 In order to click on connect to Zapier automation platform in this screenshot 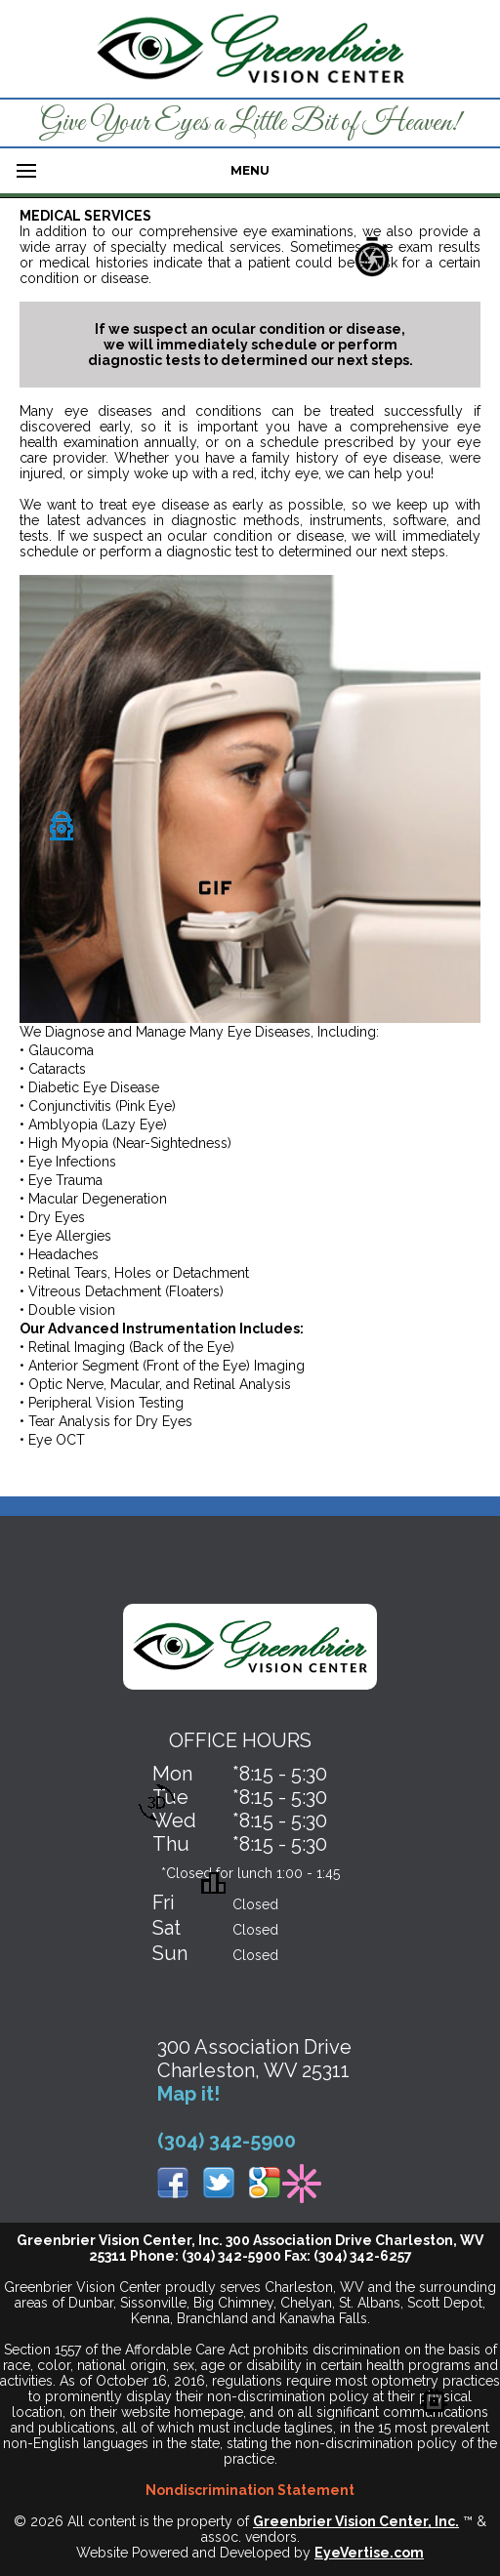, I will do `click(302, 2184)`.